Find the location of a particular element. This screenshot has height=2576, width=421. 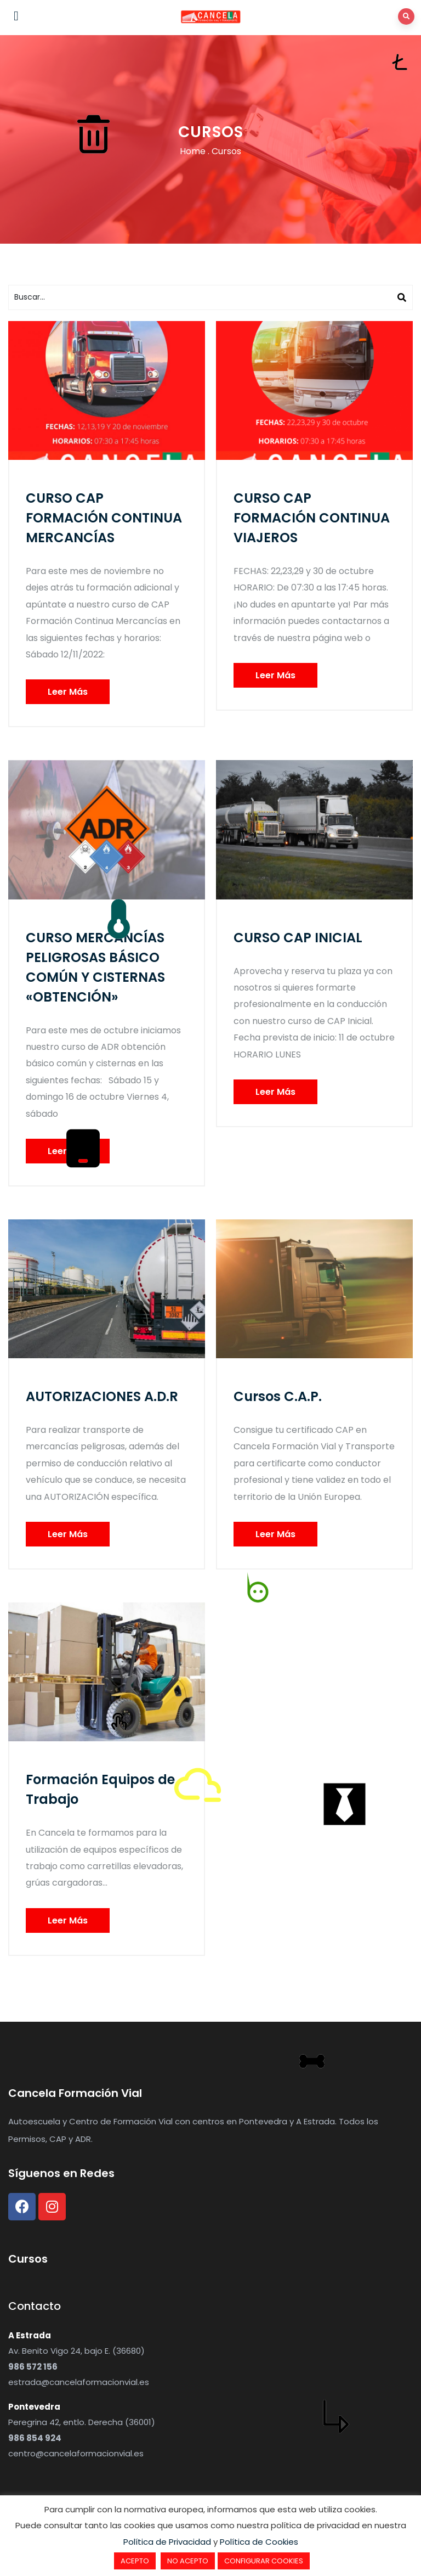

redirect or forward content to another destination is located at coordinates (333, 2416).